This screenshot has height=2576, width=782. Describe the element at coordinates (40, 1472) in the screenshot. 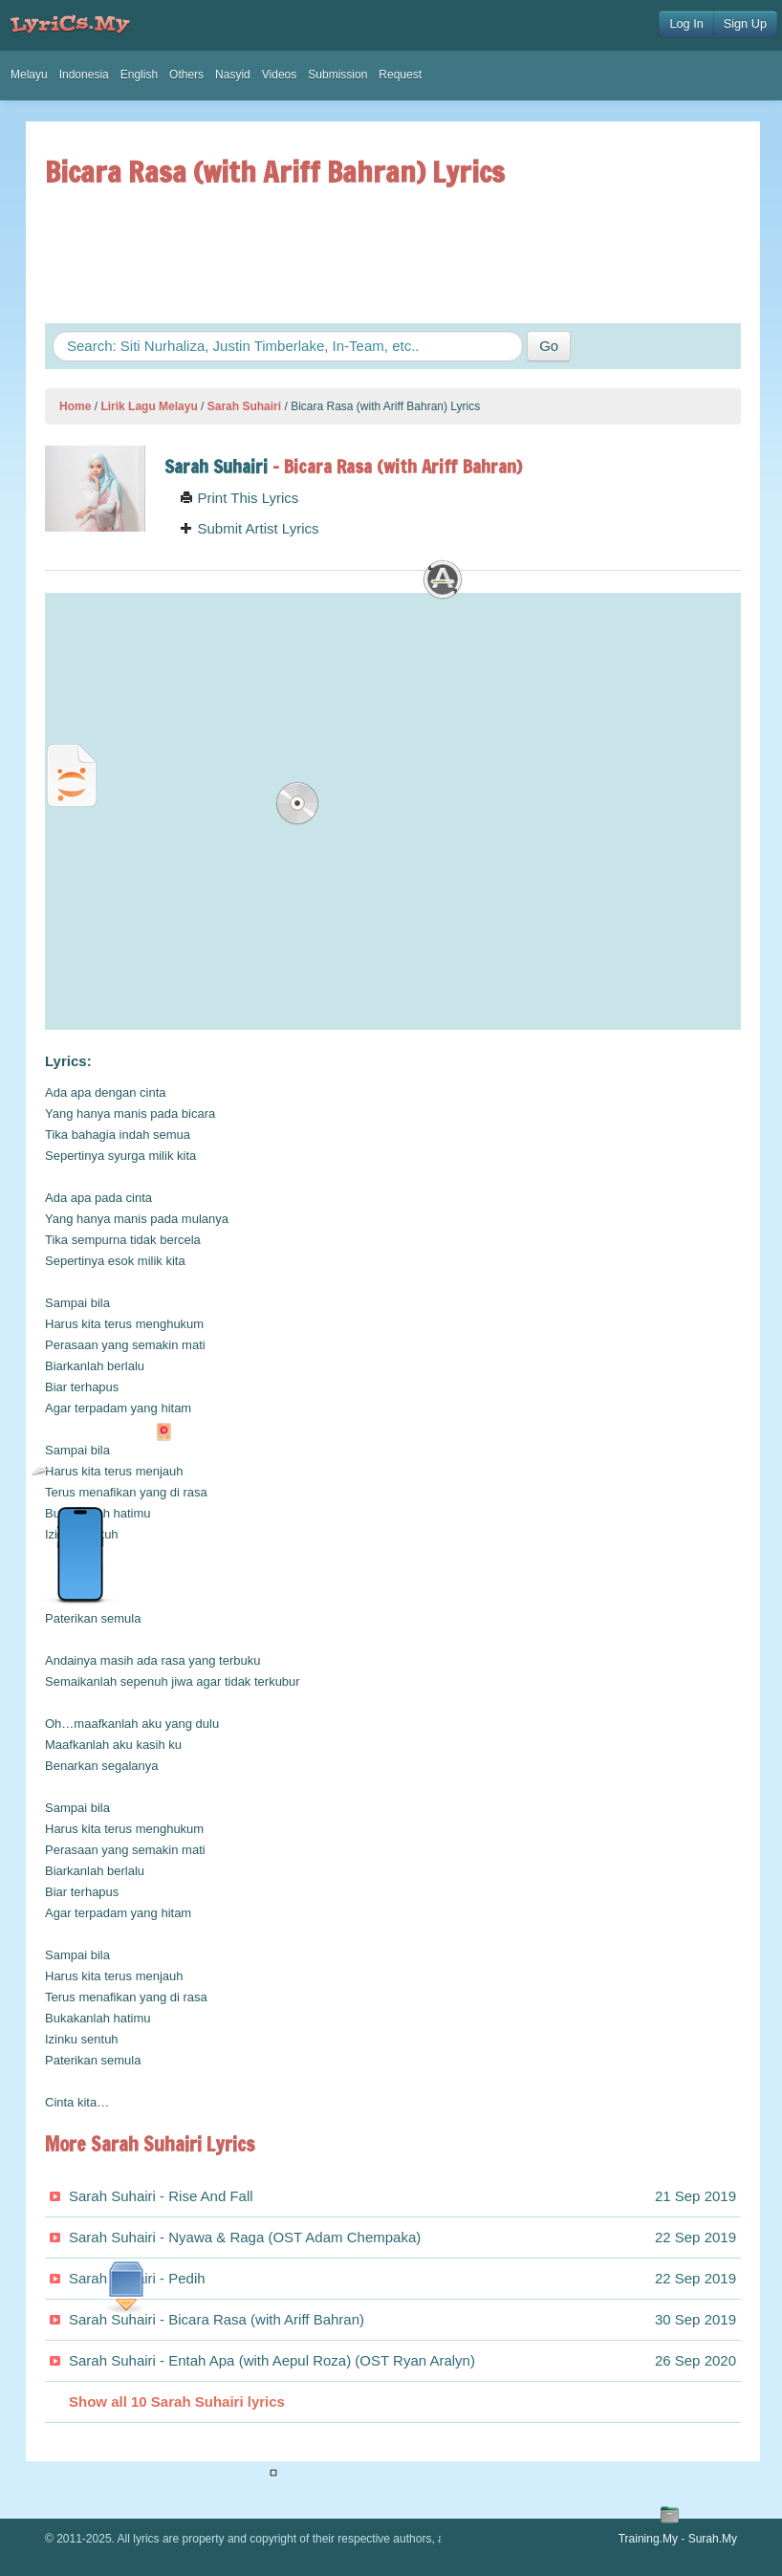

I see `send document or file` at that location.